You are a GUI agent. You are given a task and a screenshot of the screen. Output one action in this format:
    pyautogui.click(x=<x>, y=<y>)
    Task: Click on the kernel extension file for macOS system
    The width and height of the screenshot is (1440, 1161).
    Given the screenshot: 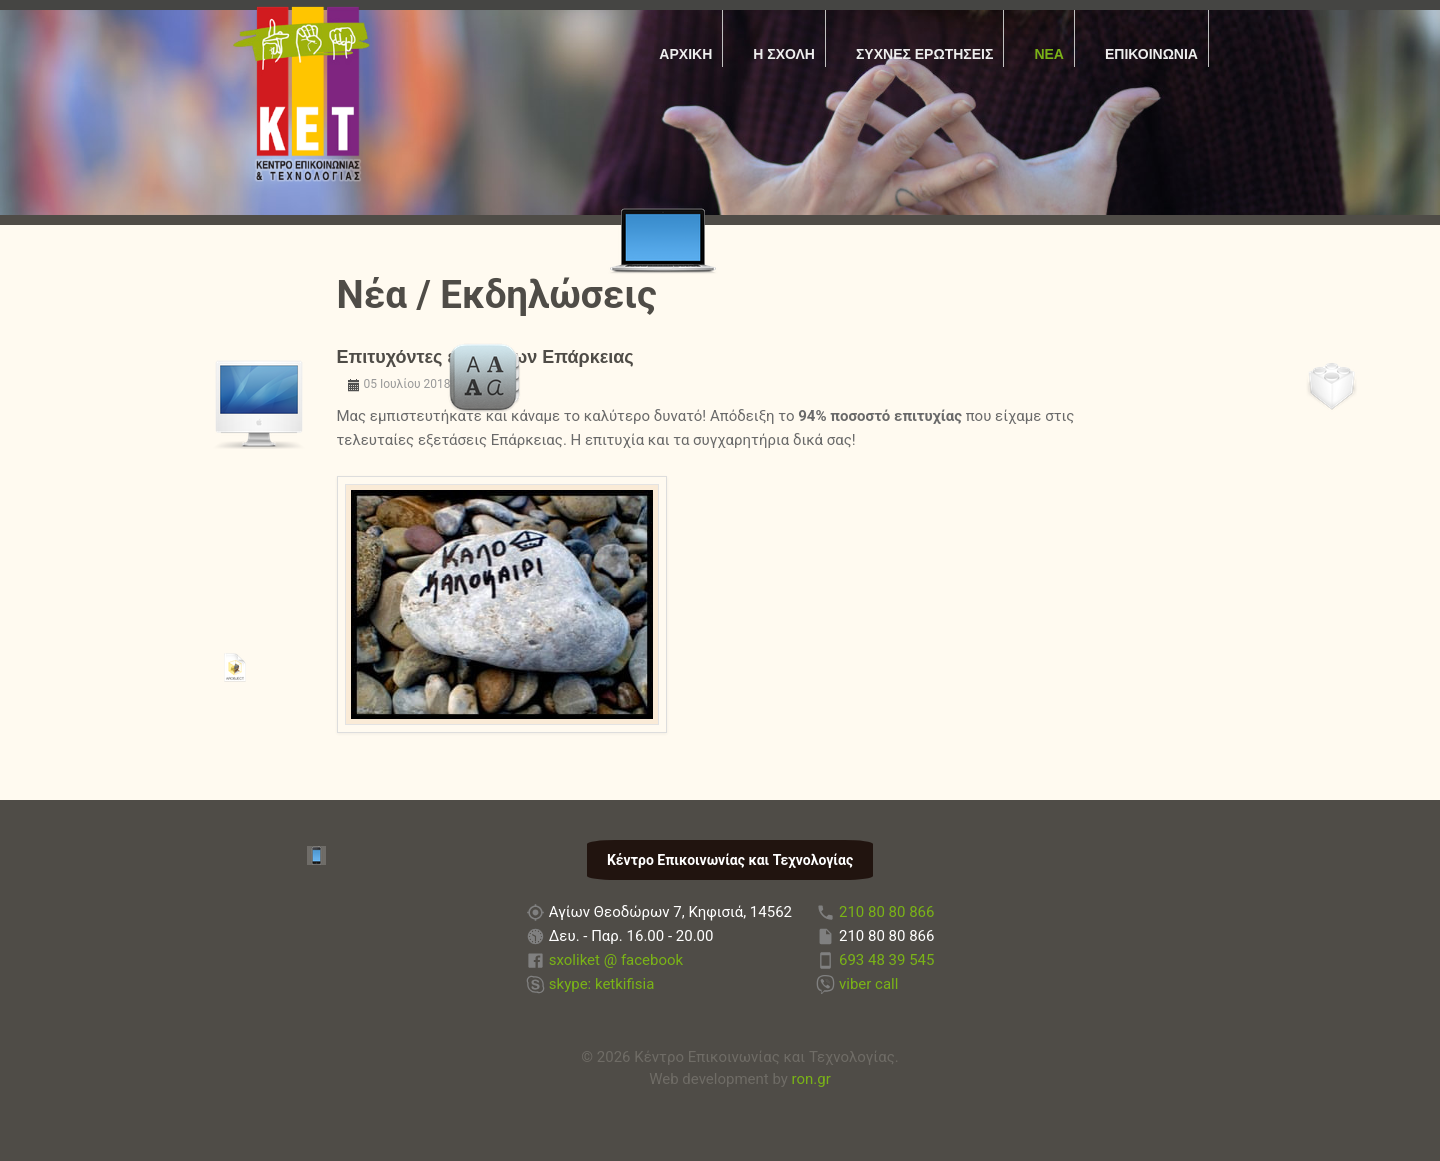 What is the action you would take?
    pyautogui.click(x=1331, y=386)
    